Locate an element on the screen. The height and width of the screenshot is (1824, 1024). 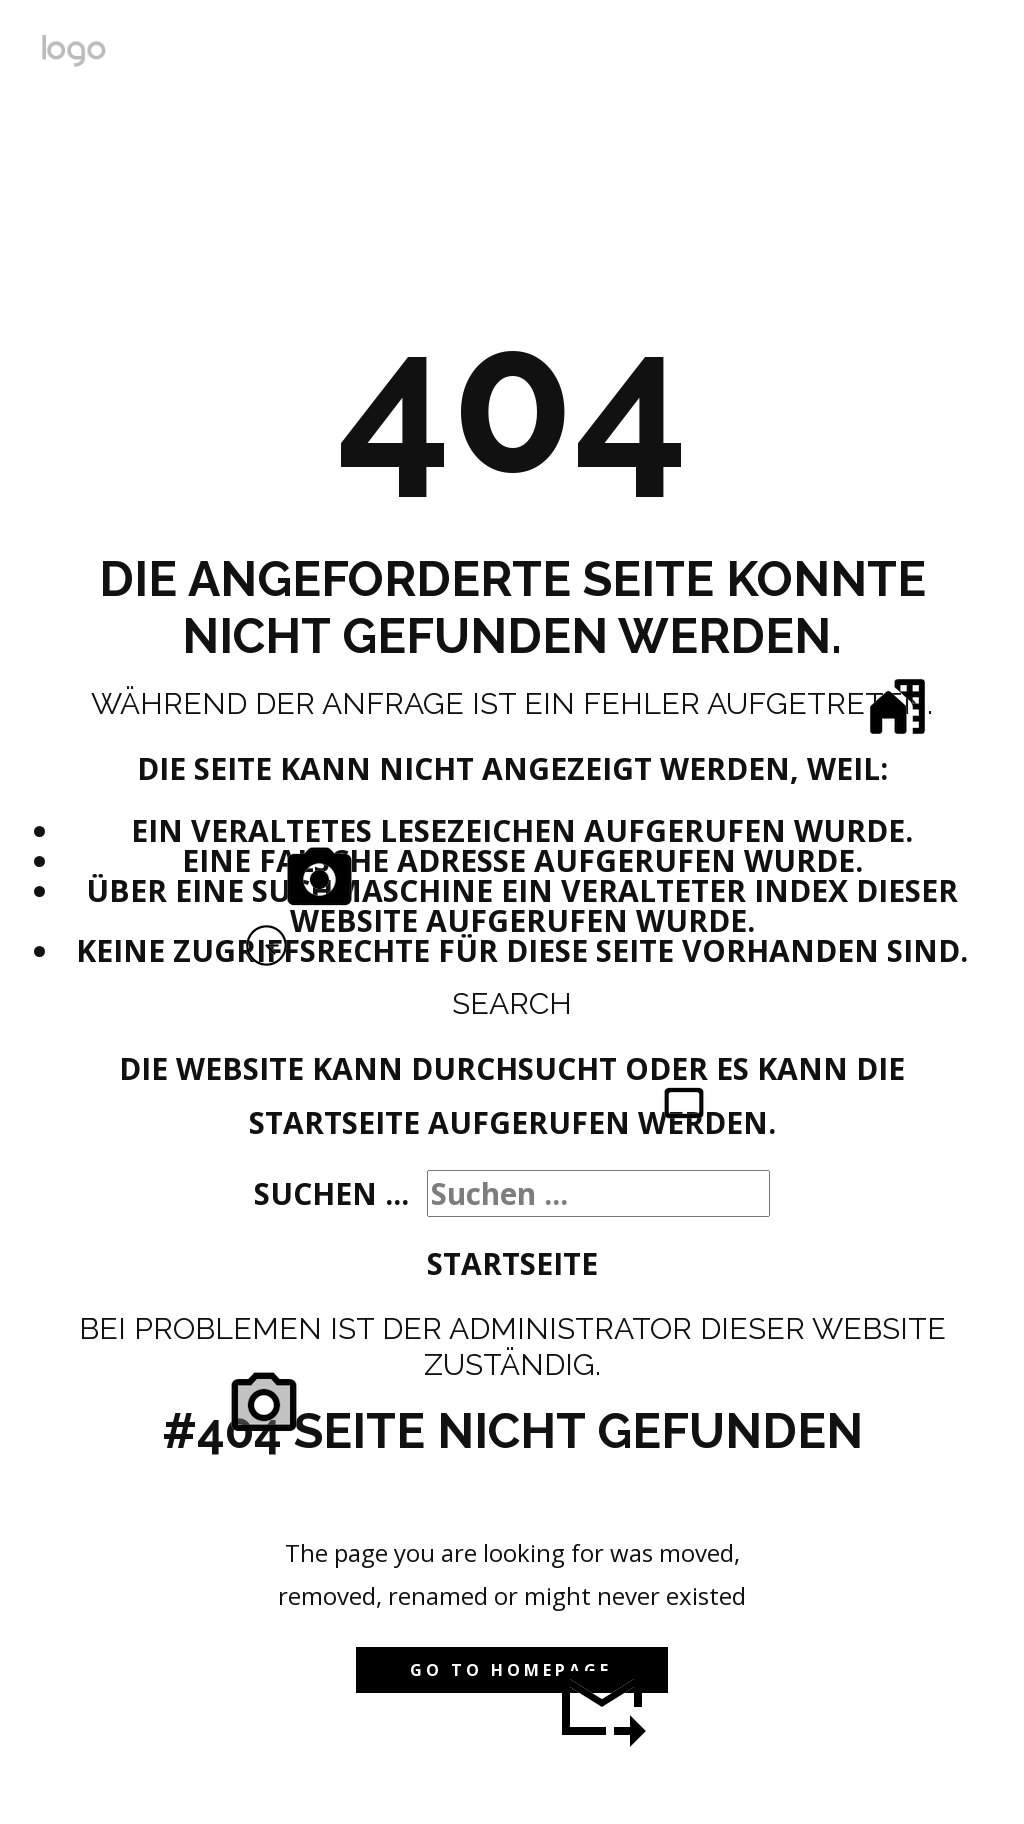
forward an email to another recipient is located at coordinates (602, 1703).